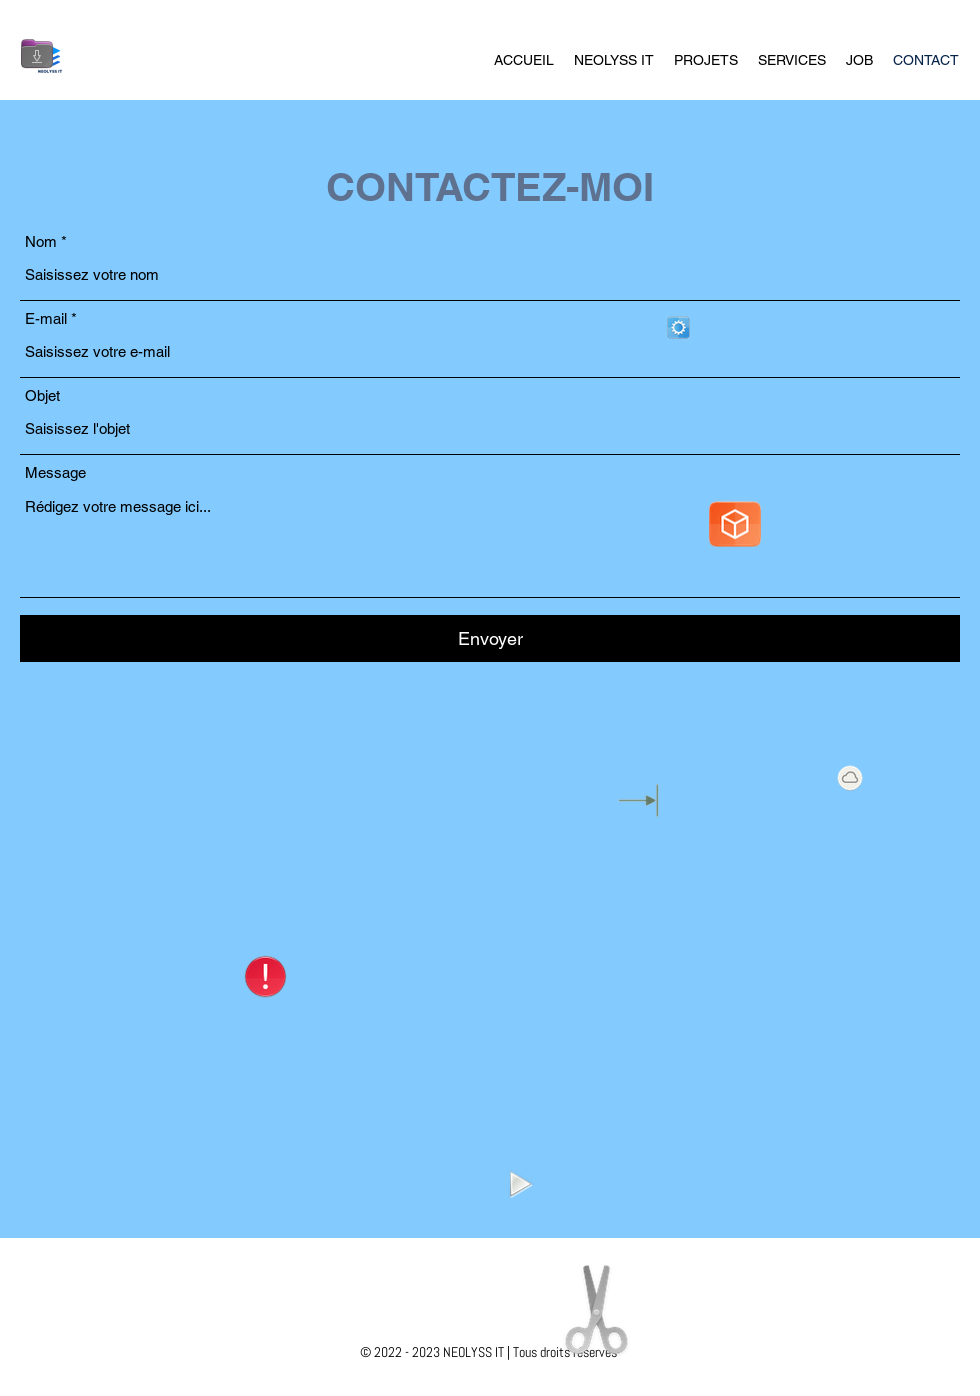  What do you see at coordinates (265, 976) in the screenshot?
I see `indicates a warning or caution message` at bounding box center [265, 976].